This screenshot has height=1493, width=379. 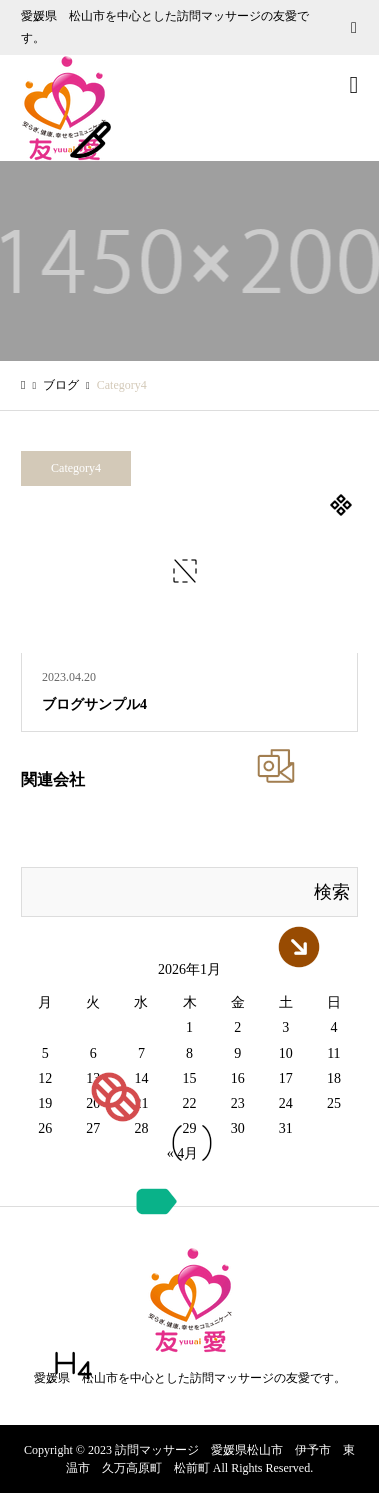 I want to click on add a label or tag to an item, so click(x=155, y=1201).